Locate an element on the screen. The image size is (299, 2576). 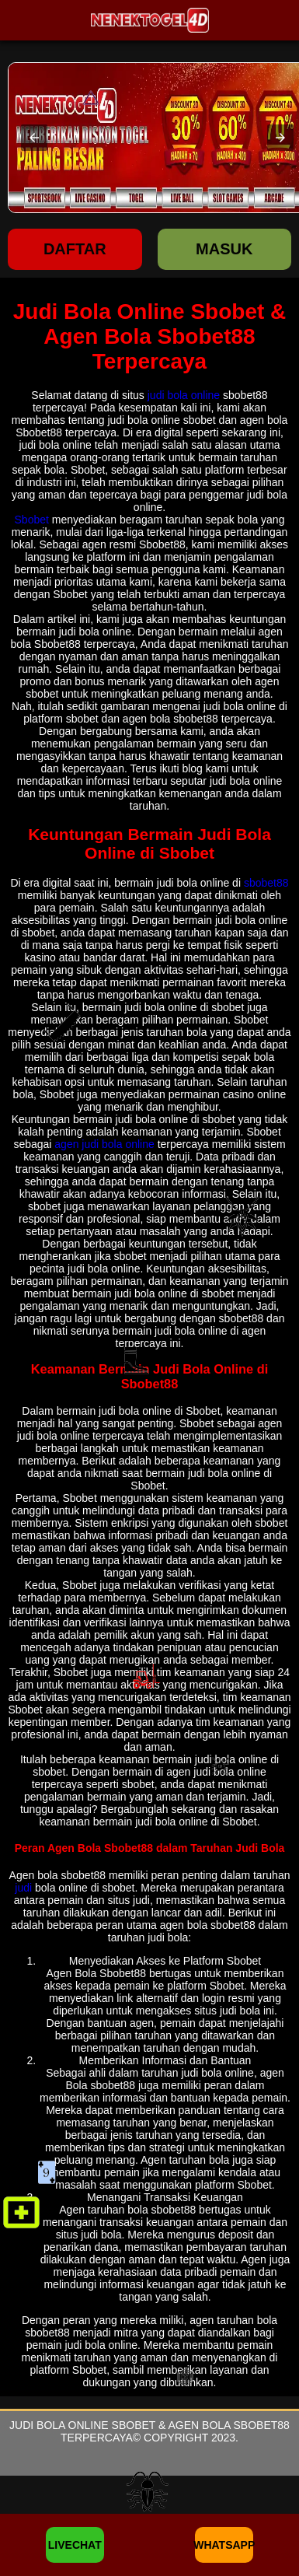
rain or waterproof gear category is located at coordinates (137, 1360).